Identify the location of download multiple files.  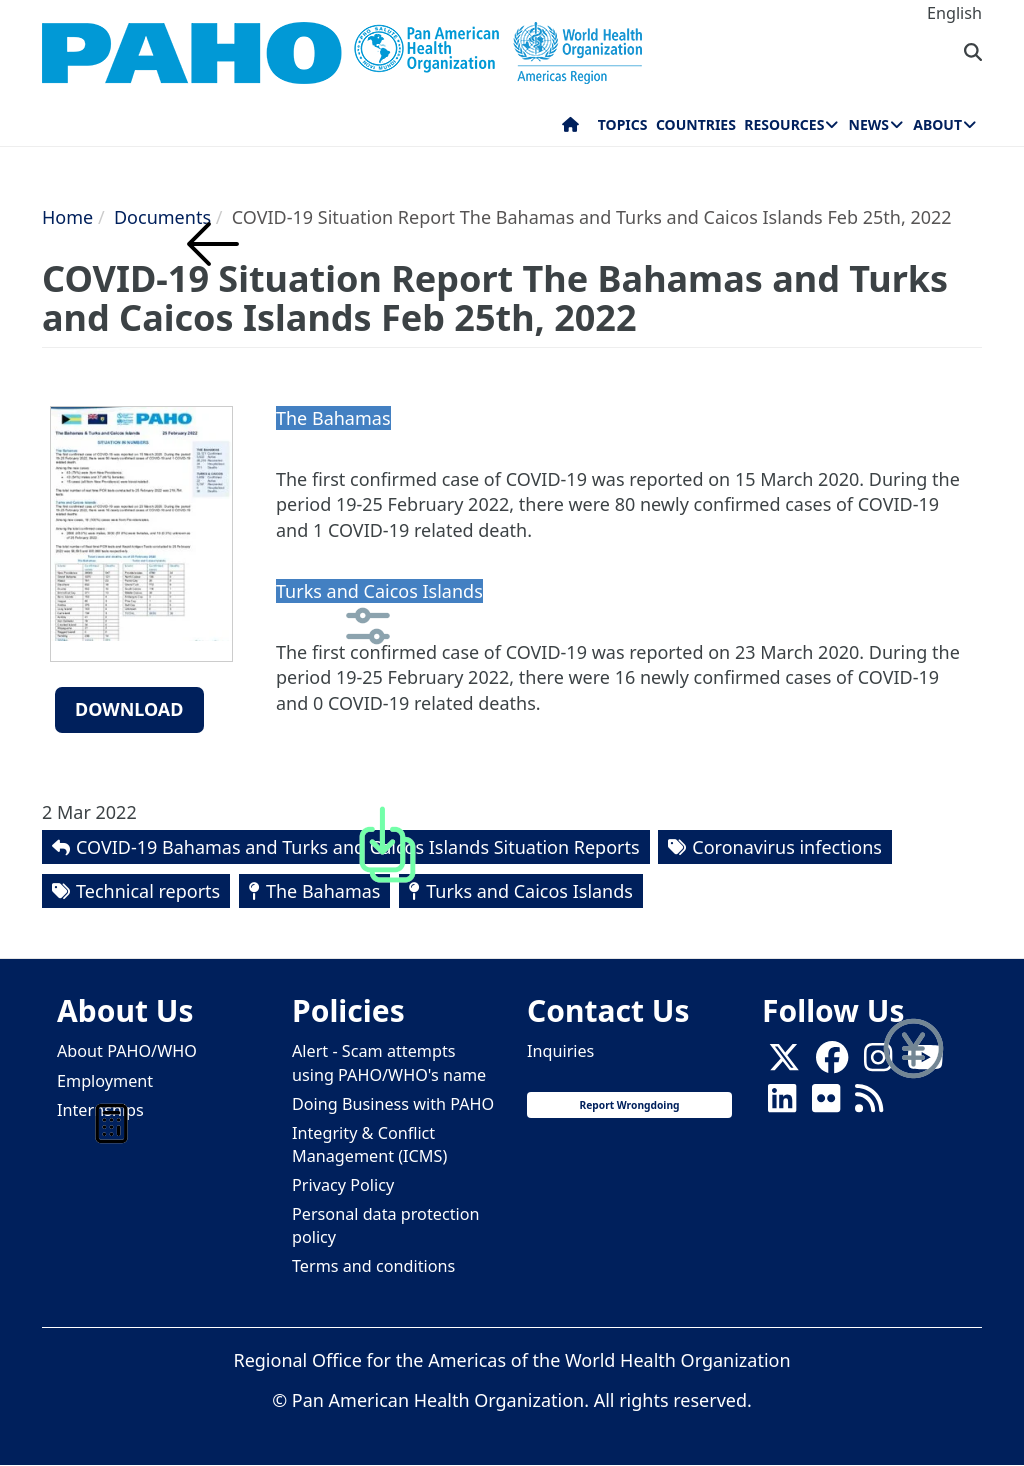
(387, 844).